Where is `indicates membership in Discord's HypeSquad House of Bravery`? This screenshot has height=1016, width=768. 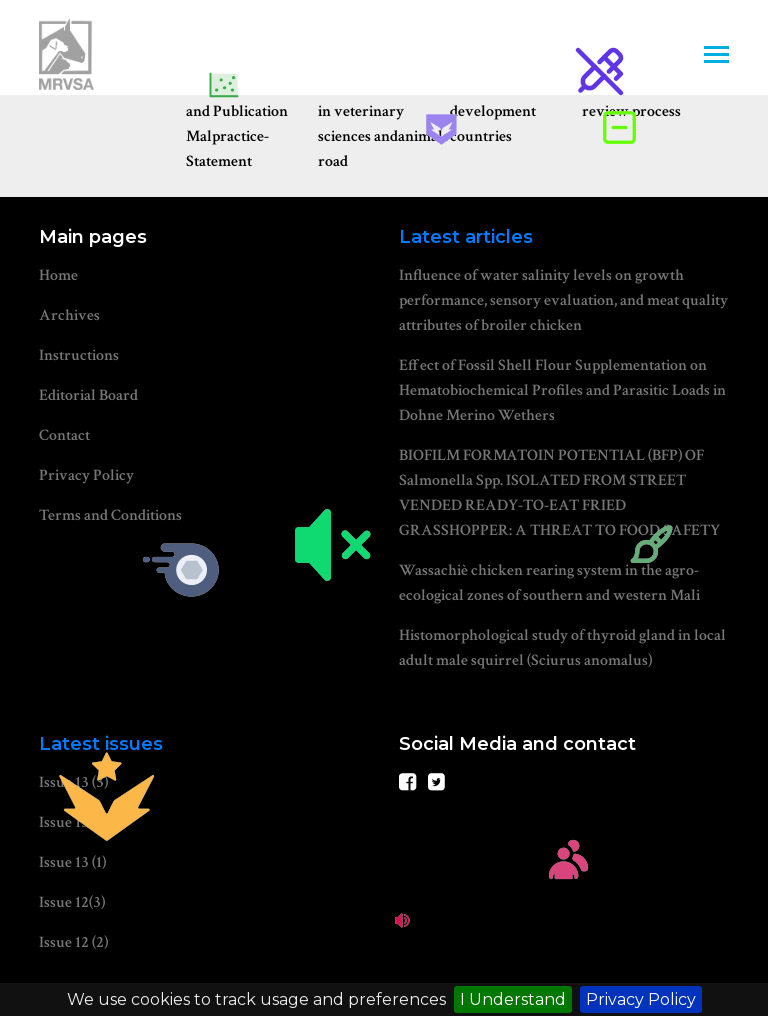 indicates membership in Discord's HypeSquad House of Bravery is located at coordinates (441, 129).